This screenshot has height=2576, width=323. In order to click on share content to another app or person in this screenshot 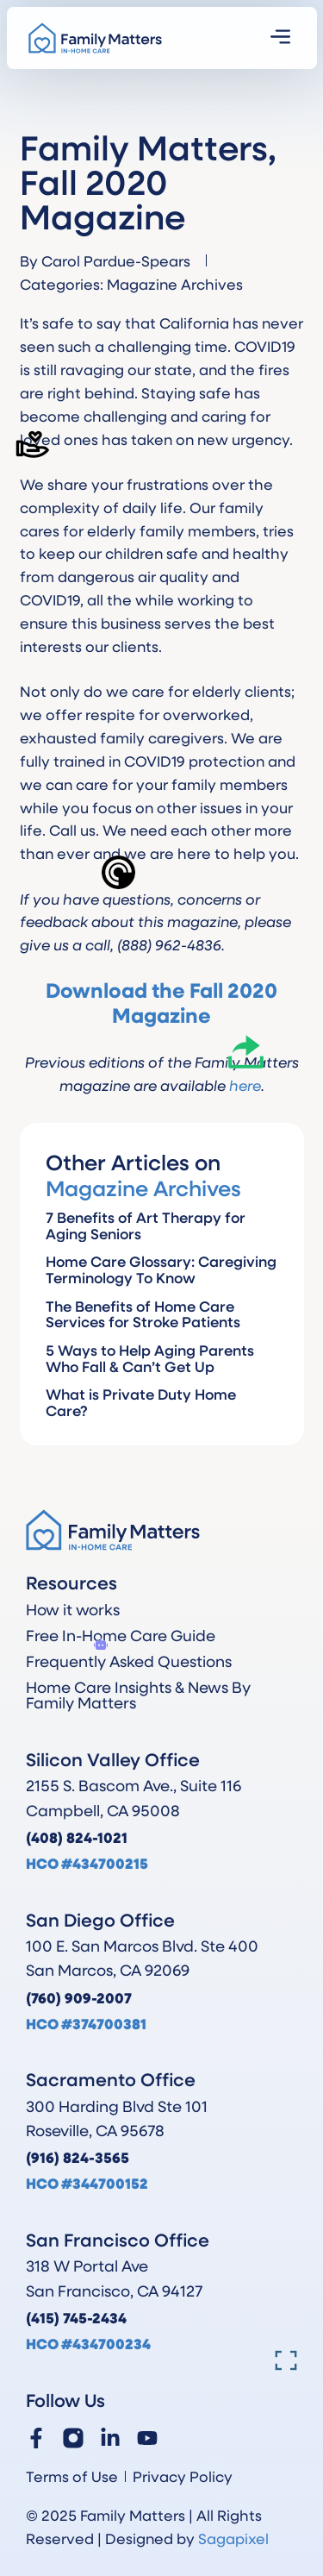, I will do `click(245, 1052)`.